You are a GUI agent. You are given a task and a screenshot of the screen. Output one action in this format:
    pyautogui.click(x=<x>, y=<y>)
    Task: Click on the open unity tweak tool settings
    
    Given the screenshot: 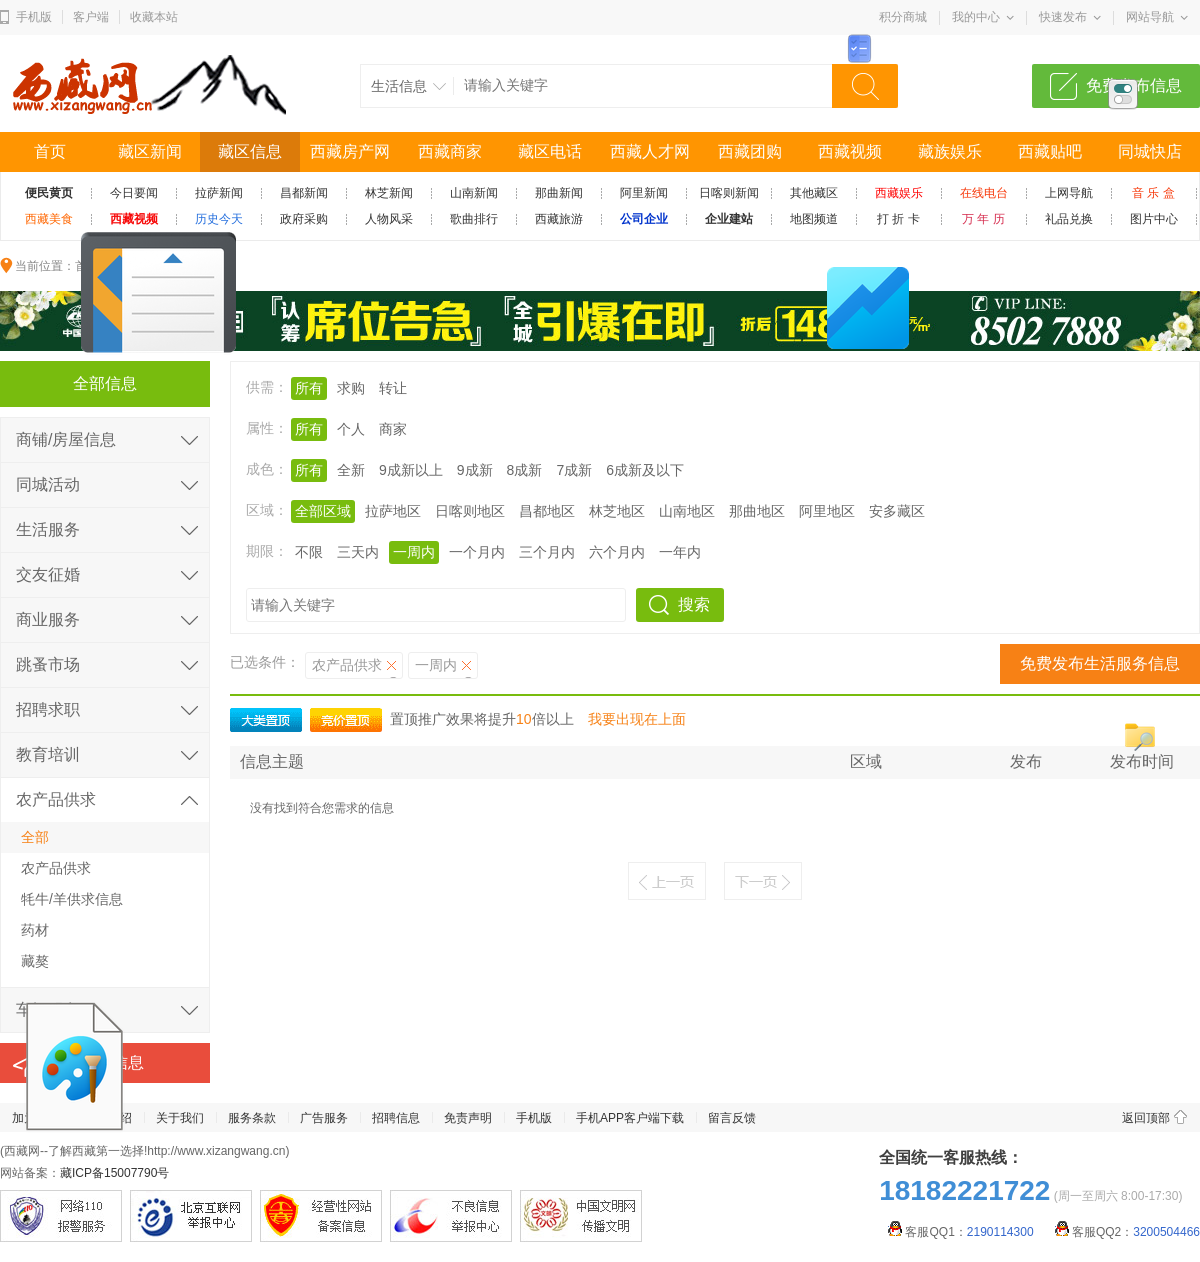 What is the action you would take?
    pyautogui.click(x=1123, y=94)
    